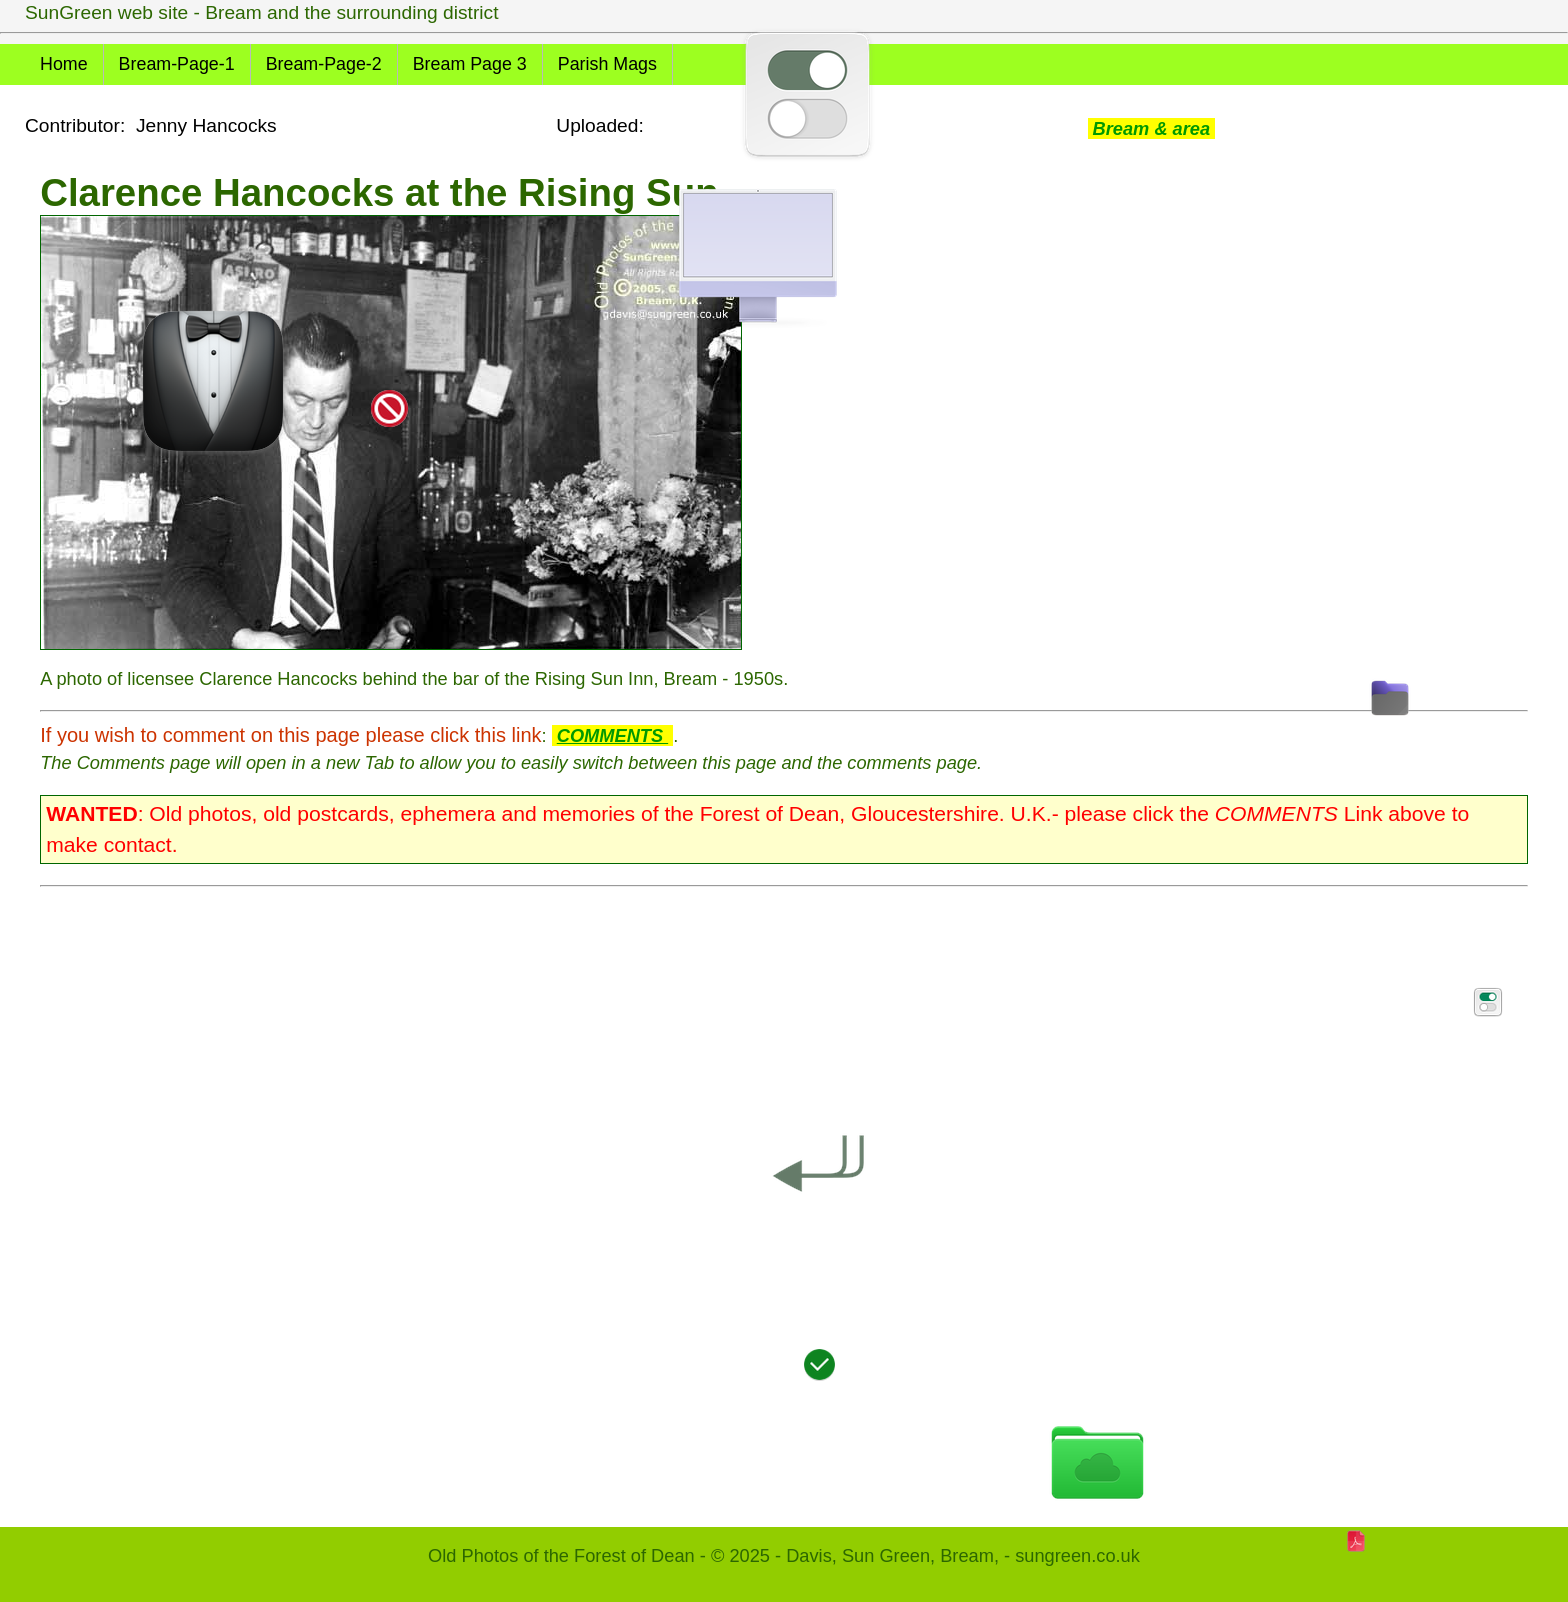  Describe the element at coordinates (213, 381) in the screenshot. I see `configure keyboard settings and preferences` at that location.